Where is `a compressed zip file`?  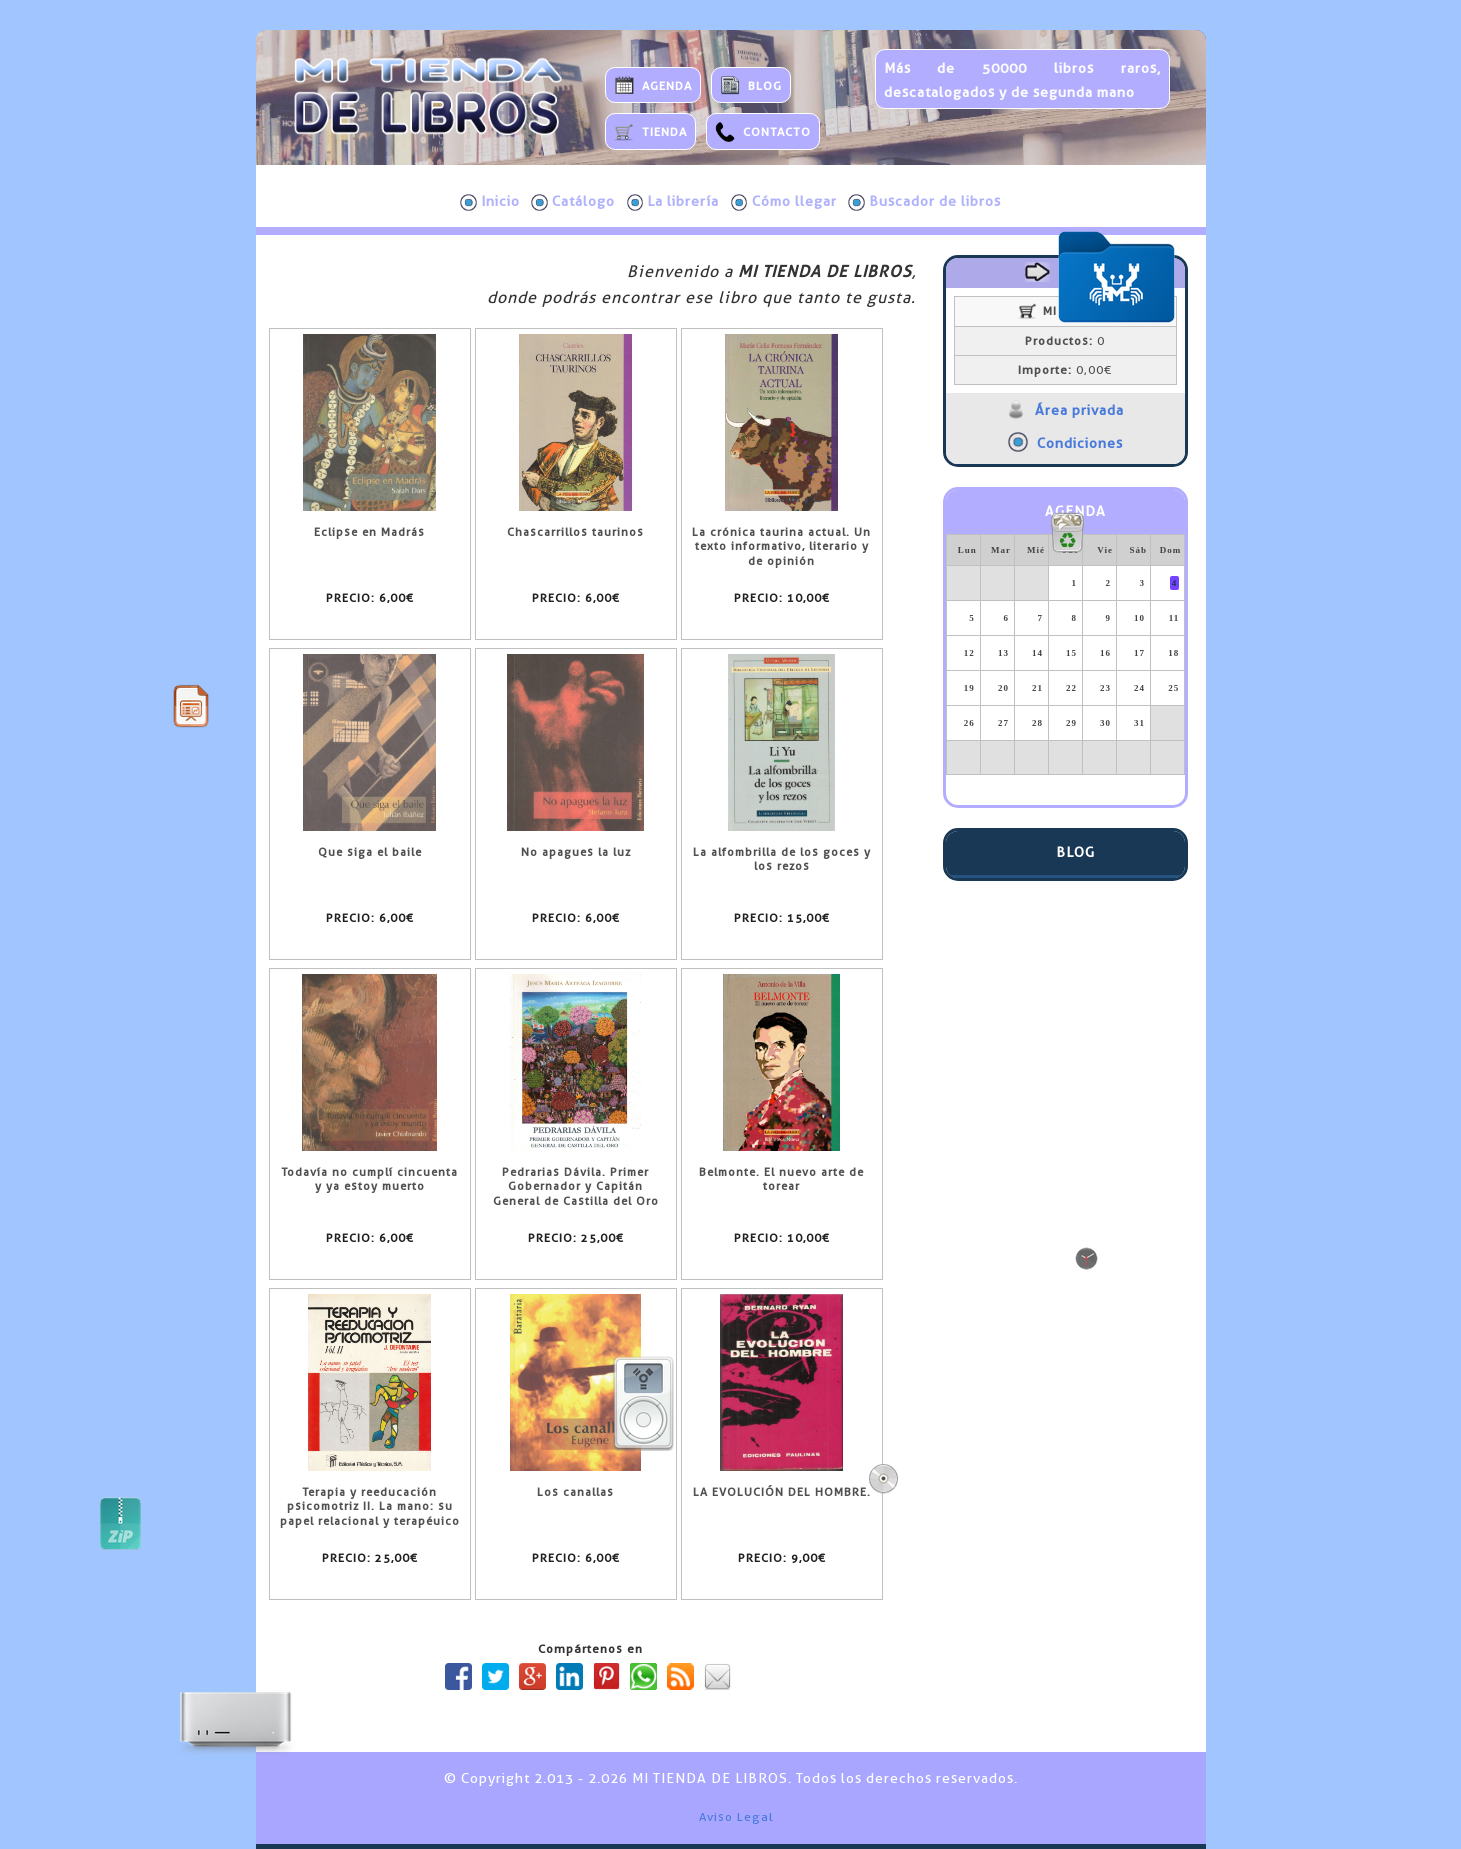 a compressed zip file is located at coordinates (120, 1523).